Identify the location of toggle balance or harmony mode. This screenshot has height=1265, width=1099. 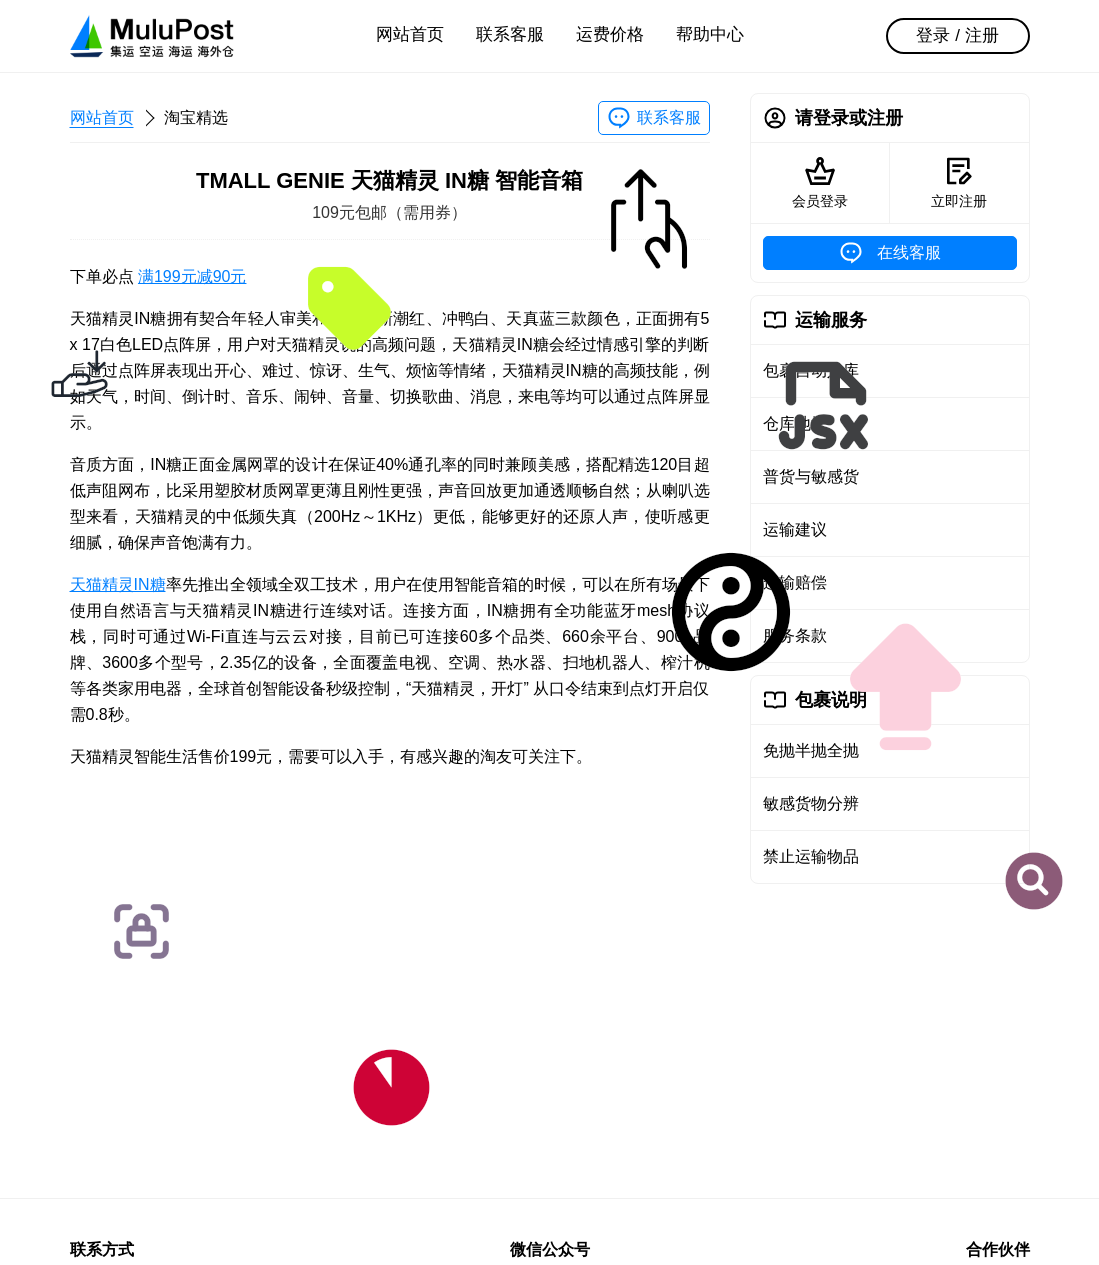
(731, 612).